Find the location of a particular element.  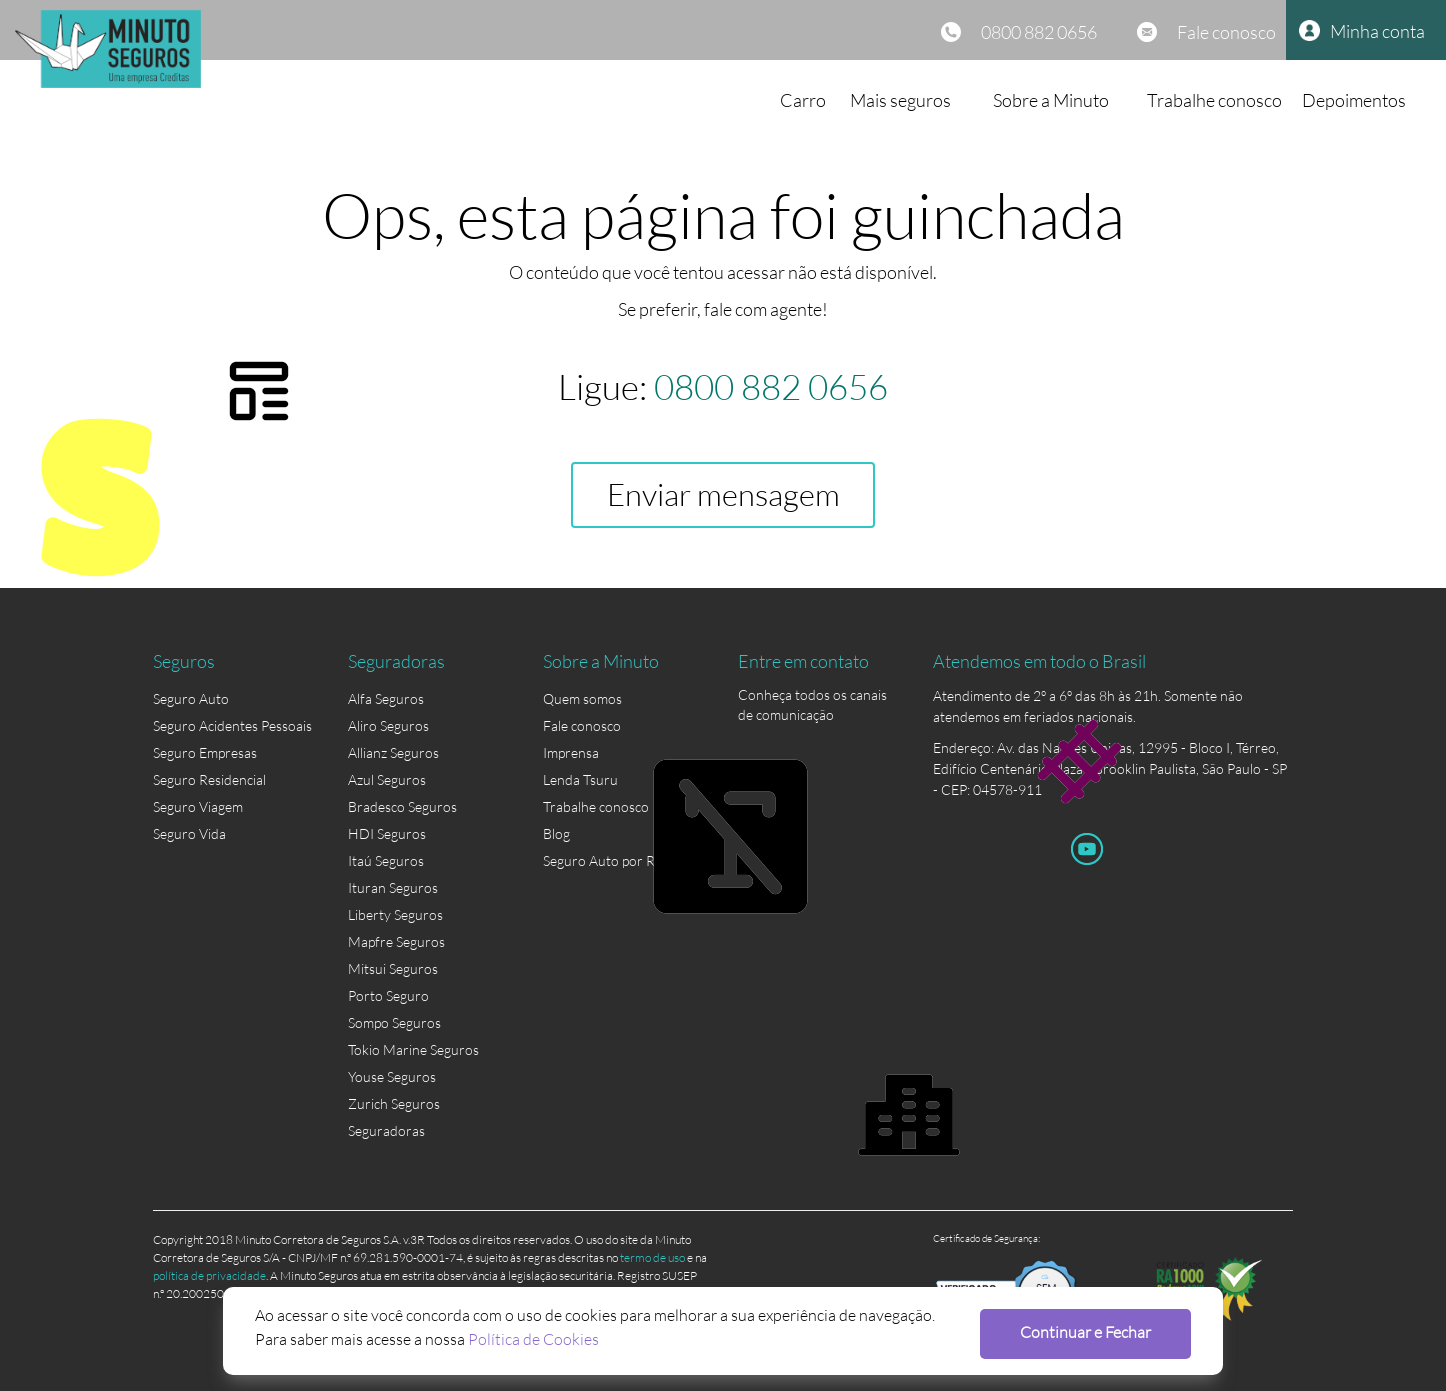

disable text formatting is located at coordinates (730, 836).